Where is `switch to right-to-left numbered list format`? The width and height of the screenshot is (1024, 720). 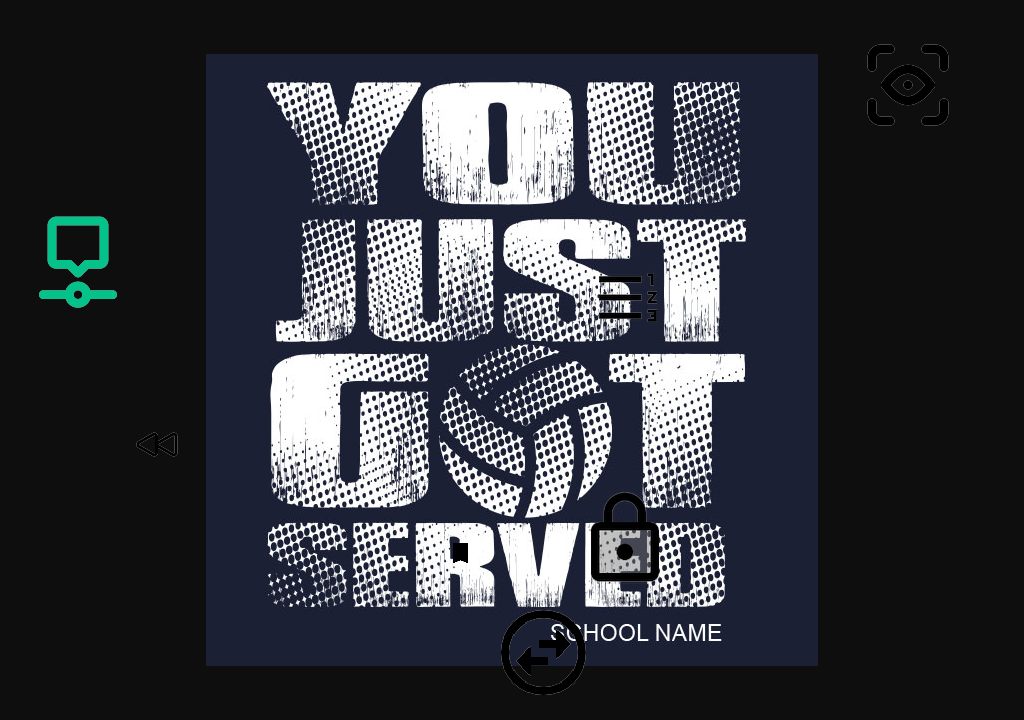
switch to right-to-left numbered list format is located at coordinates (629, 297).